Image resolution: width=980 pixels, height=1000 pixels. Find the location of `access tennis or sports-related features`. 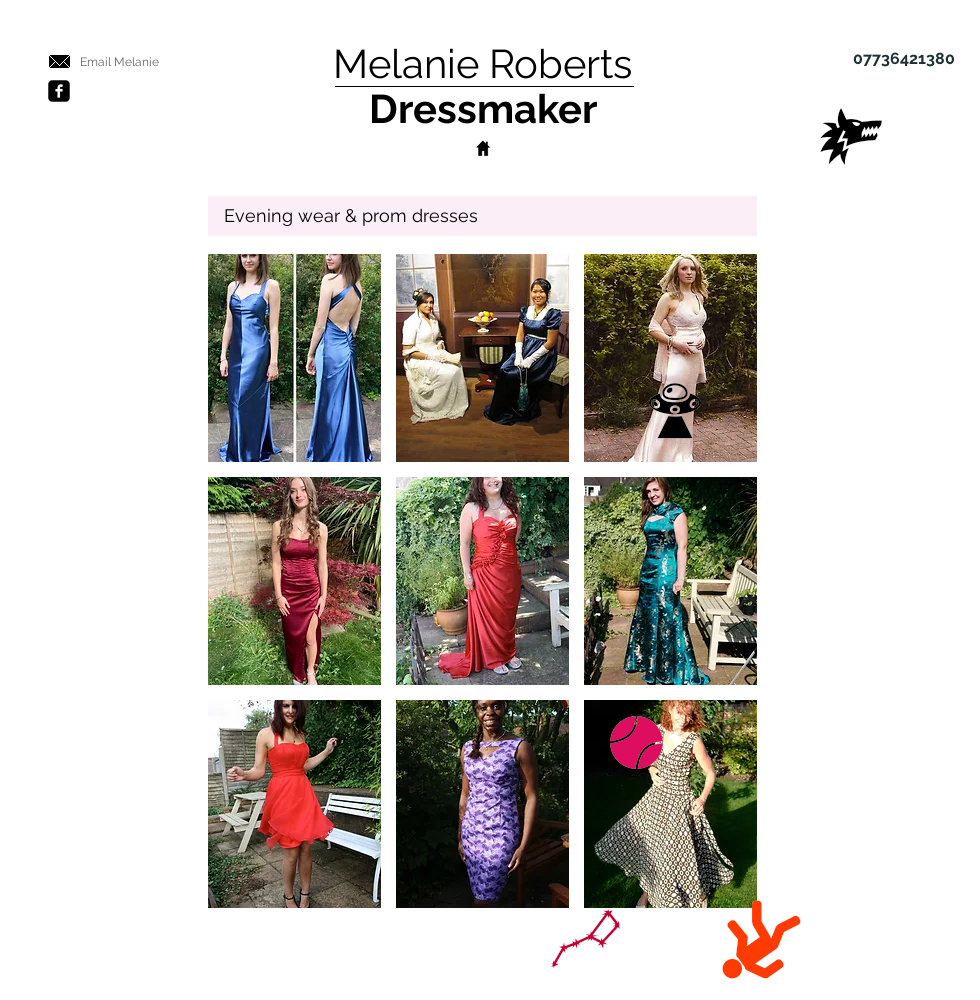

access tennis or sports-related features is located at coordinates (636, 742).